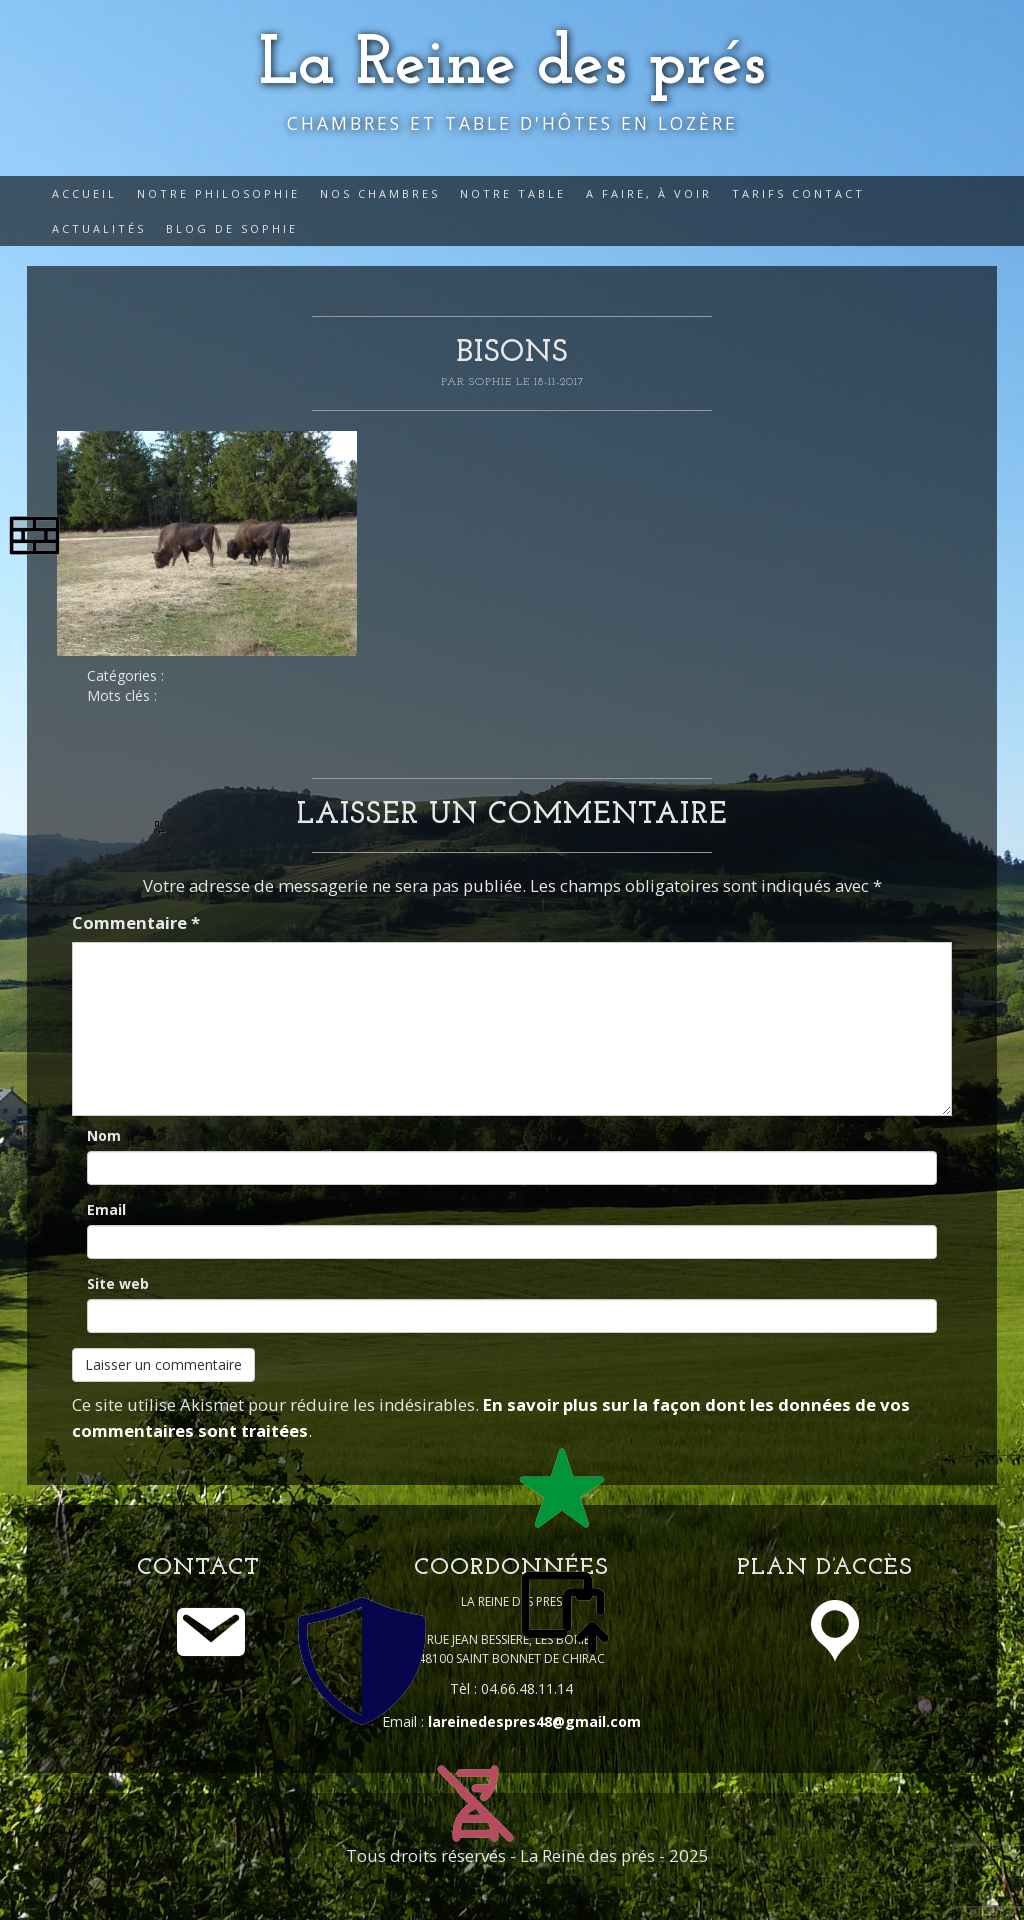 Image resolution: width=1024 pixels, height=1920 pixels. Describe the element at coordinates (562, 1488) in the screenshot. I see `add to favorites` at that location.